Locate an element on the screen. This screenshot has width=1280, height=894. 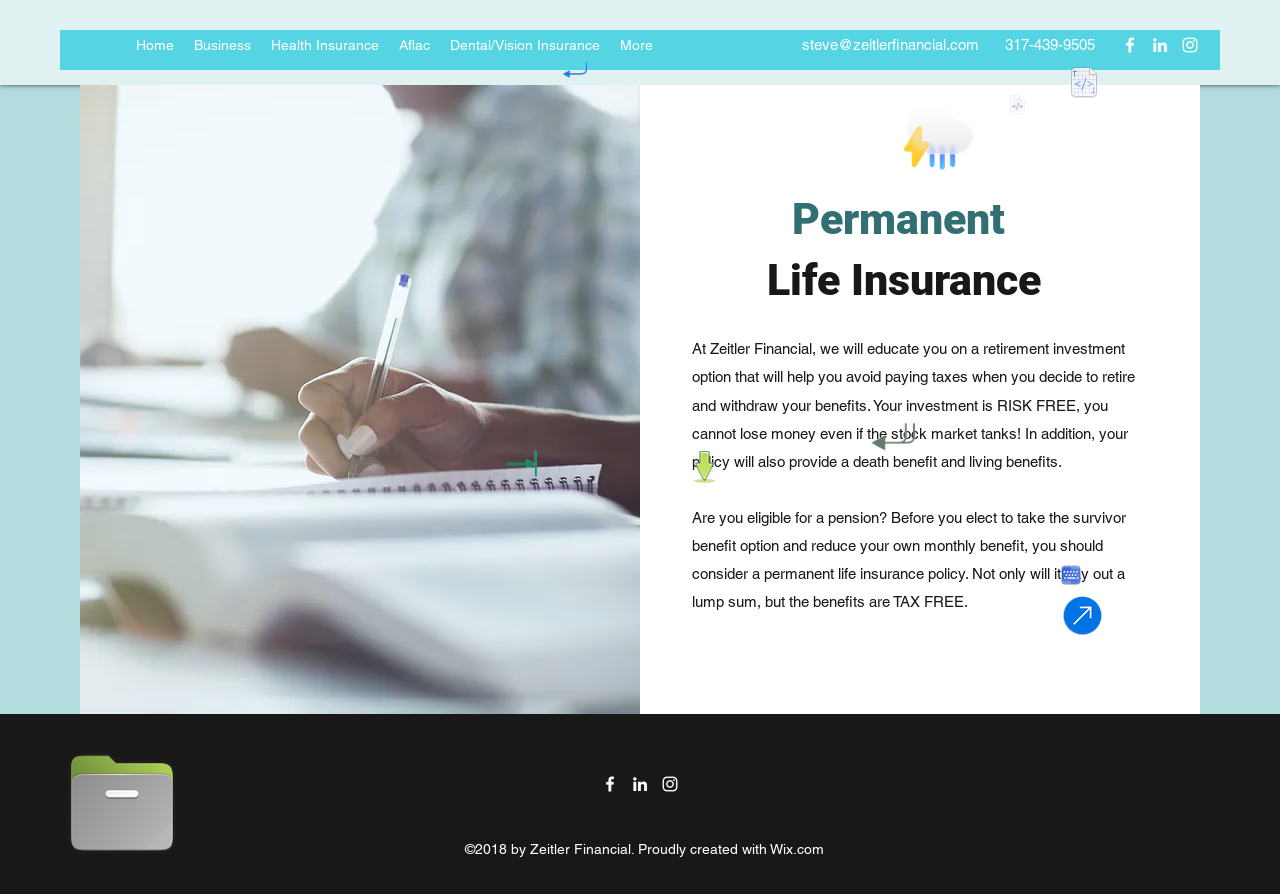
go to the last item or page is located at coordinates (522, 464).